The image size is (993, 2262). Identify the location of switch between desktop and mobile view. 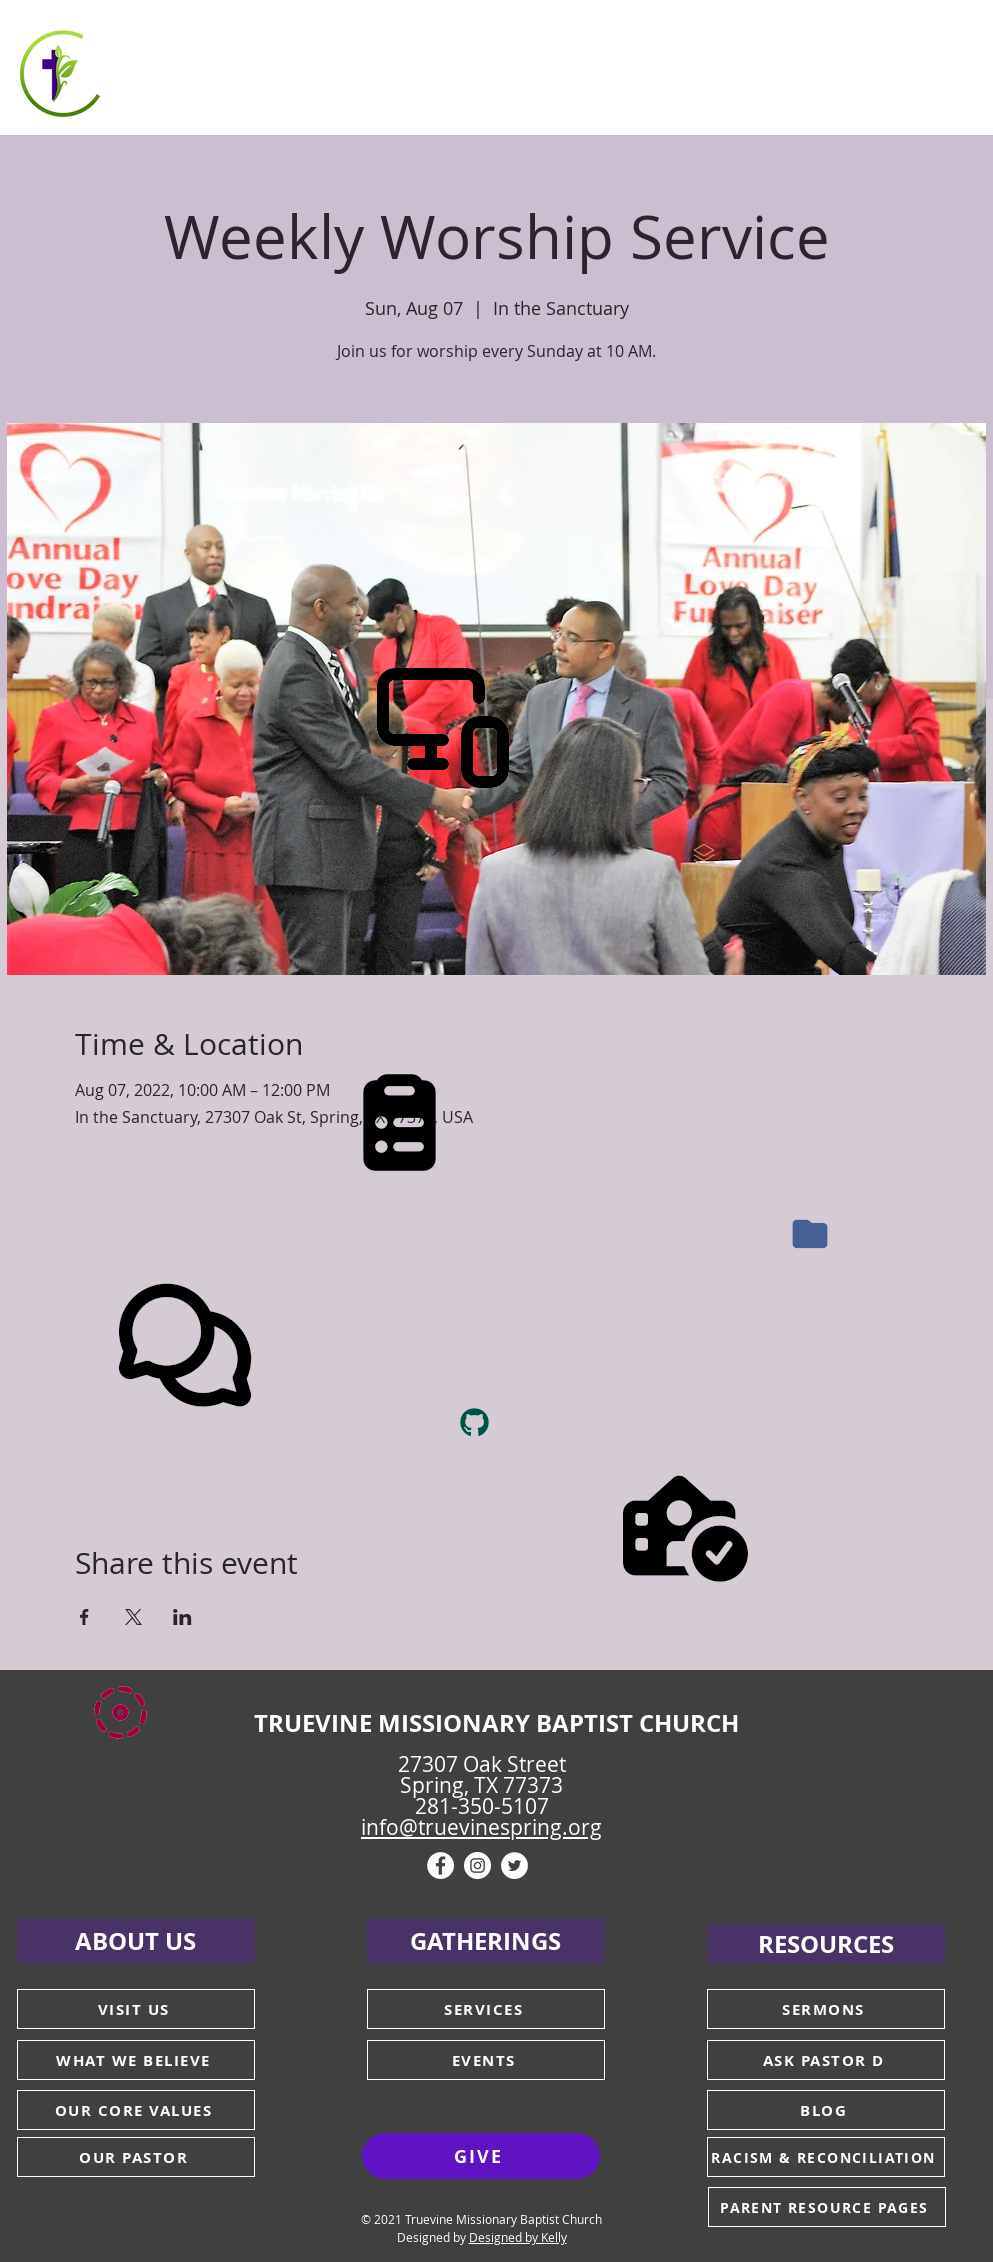
(443, 722).